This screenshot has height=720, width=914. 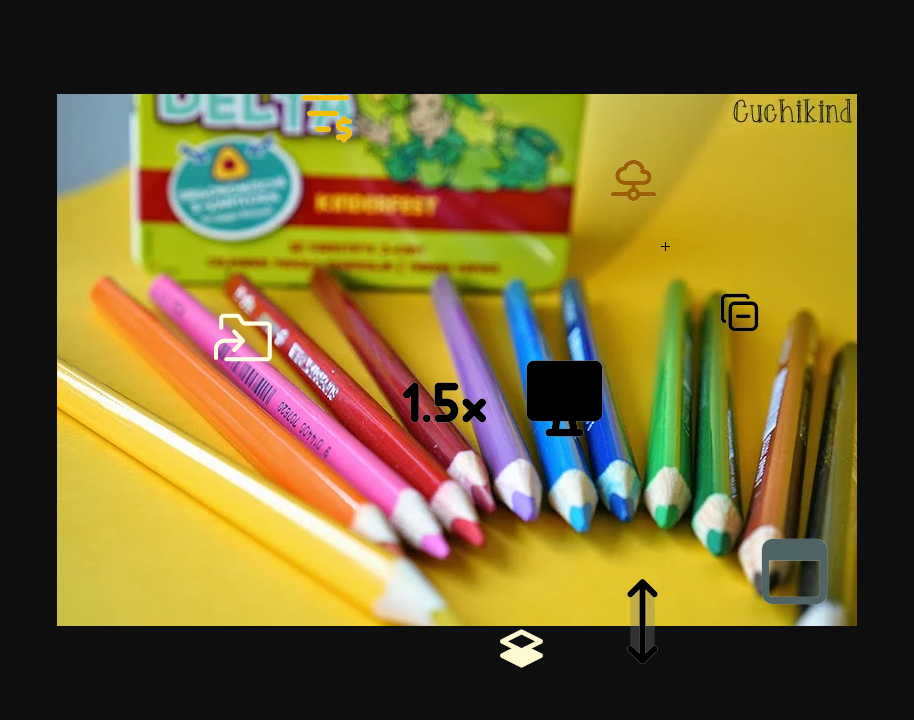 What do you see at coordinates (521, 648) in the screenshot?
I see `send layer backward in the stack` at bounding box center [521, 648].